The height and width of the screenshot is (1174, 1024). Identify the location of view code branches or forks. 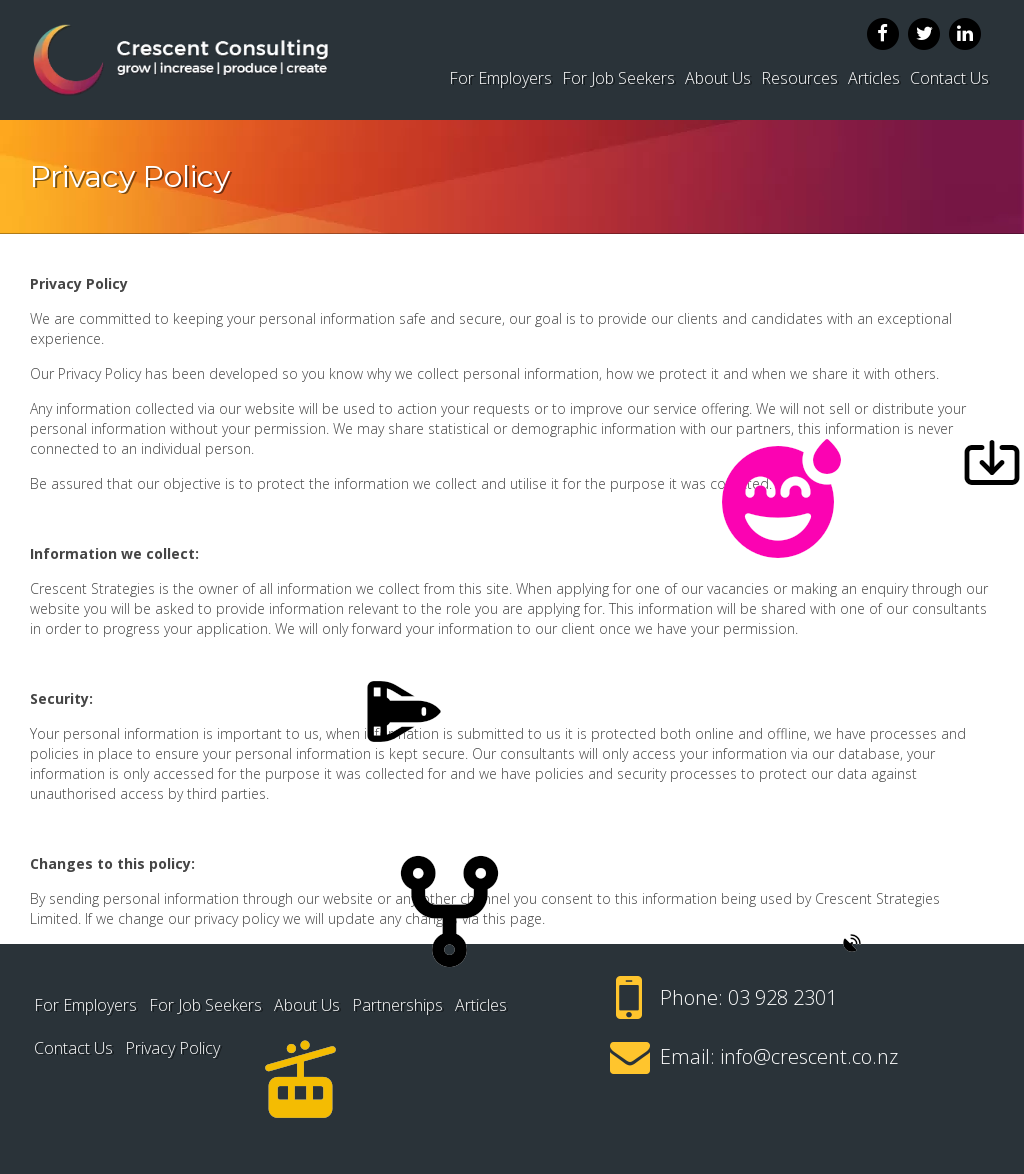
(449, 911).